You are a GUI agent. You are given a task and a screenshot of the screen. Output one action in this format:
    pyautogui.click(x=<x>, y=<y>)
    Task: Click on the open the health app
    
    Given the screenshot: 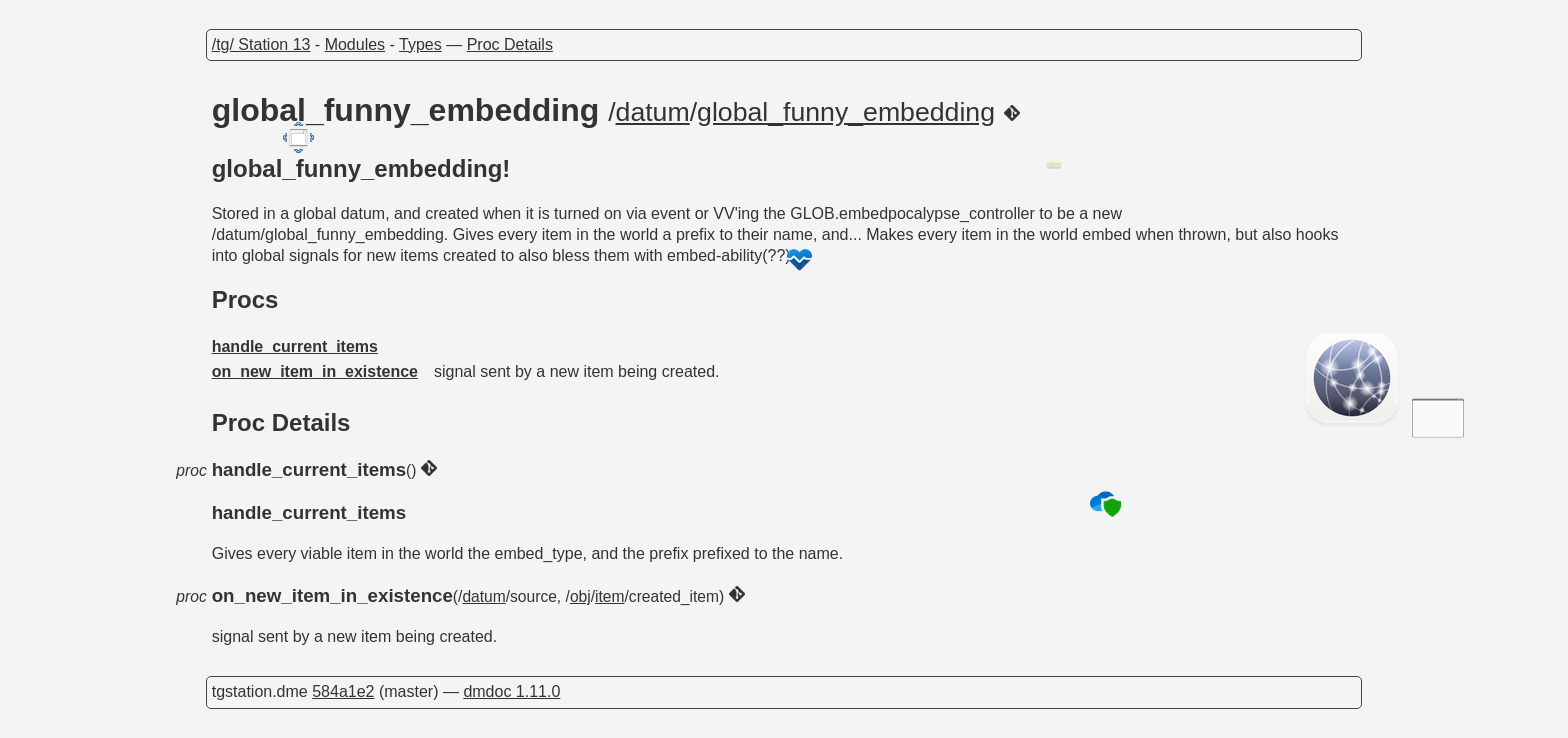 What is the action you would take?
    pyautogui.click(x=799, y=259)
    